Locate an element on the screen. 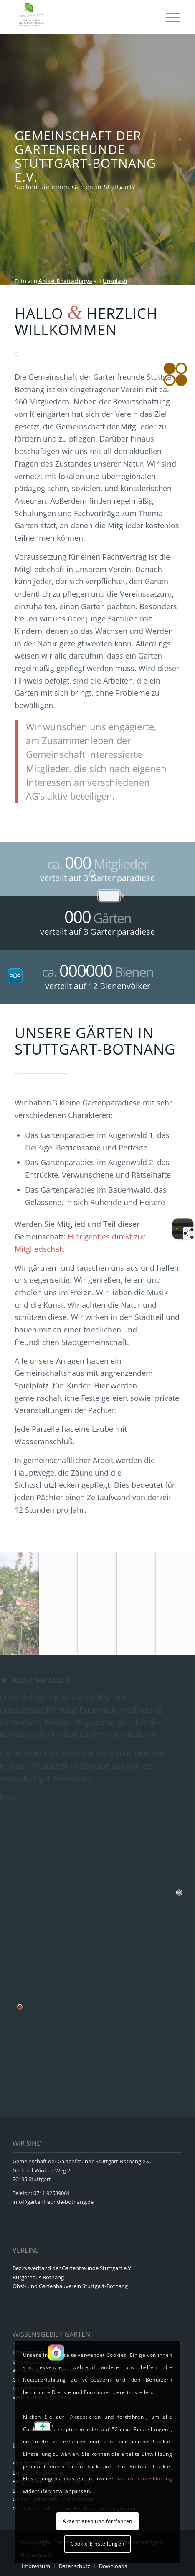 This screenshot has height=2576, width=195. open nextcloud app is located at coordinates (15, 976).